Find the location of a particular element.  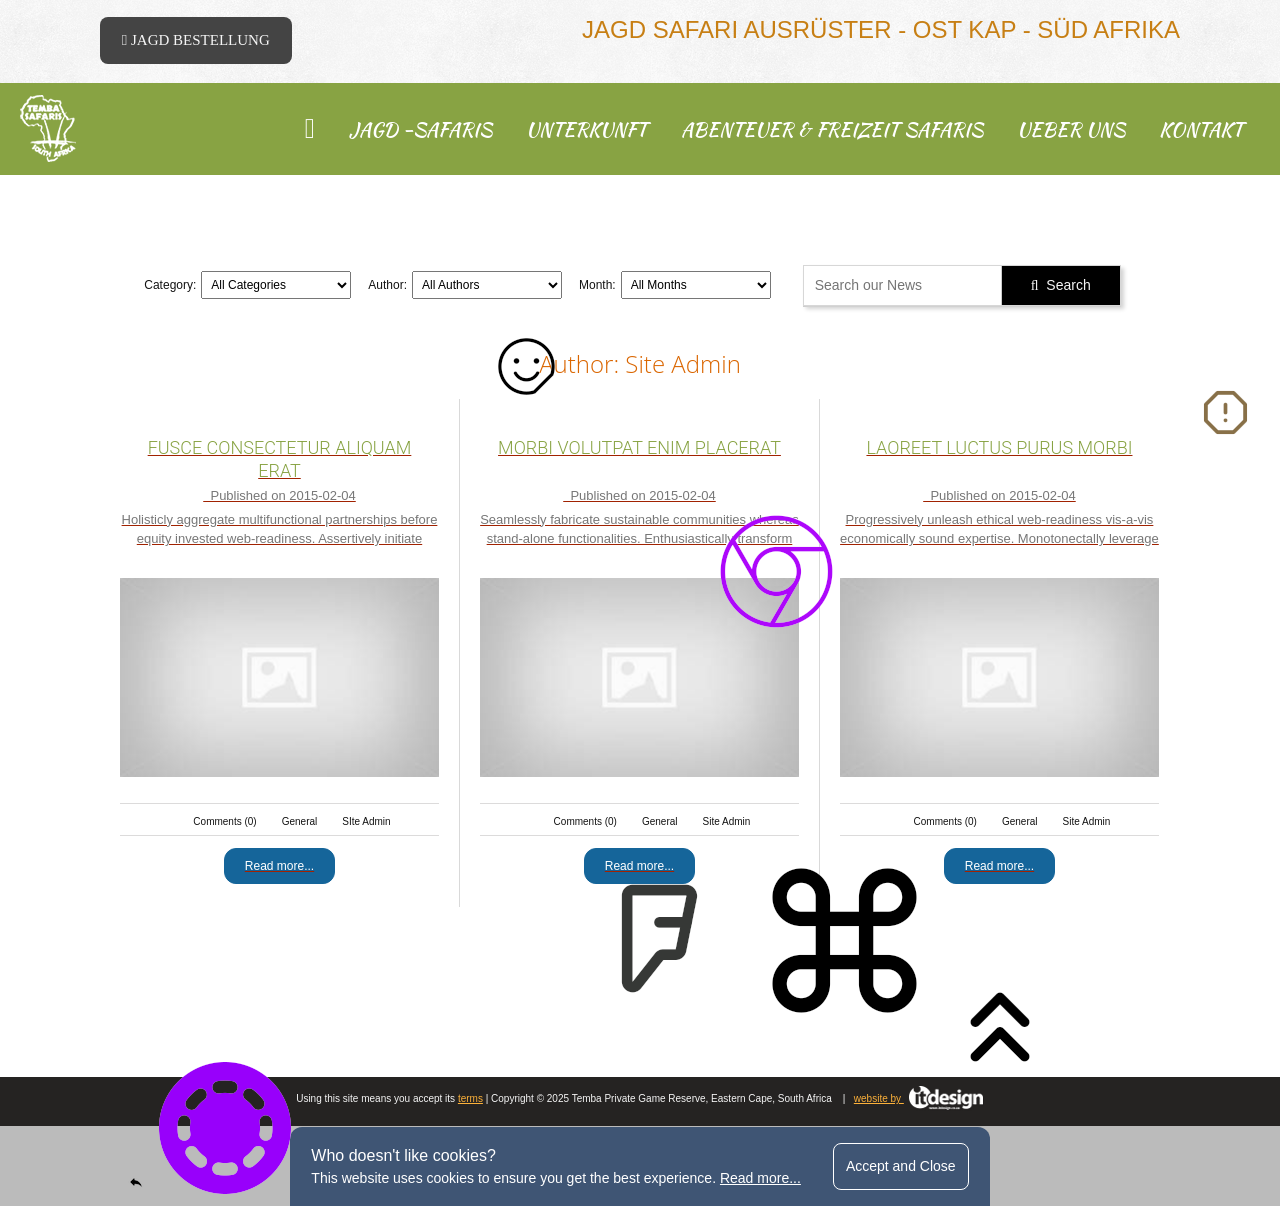

draft issue in your activity feed is located at coordinates (225, 1128).